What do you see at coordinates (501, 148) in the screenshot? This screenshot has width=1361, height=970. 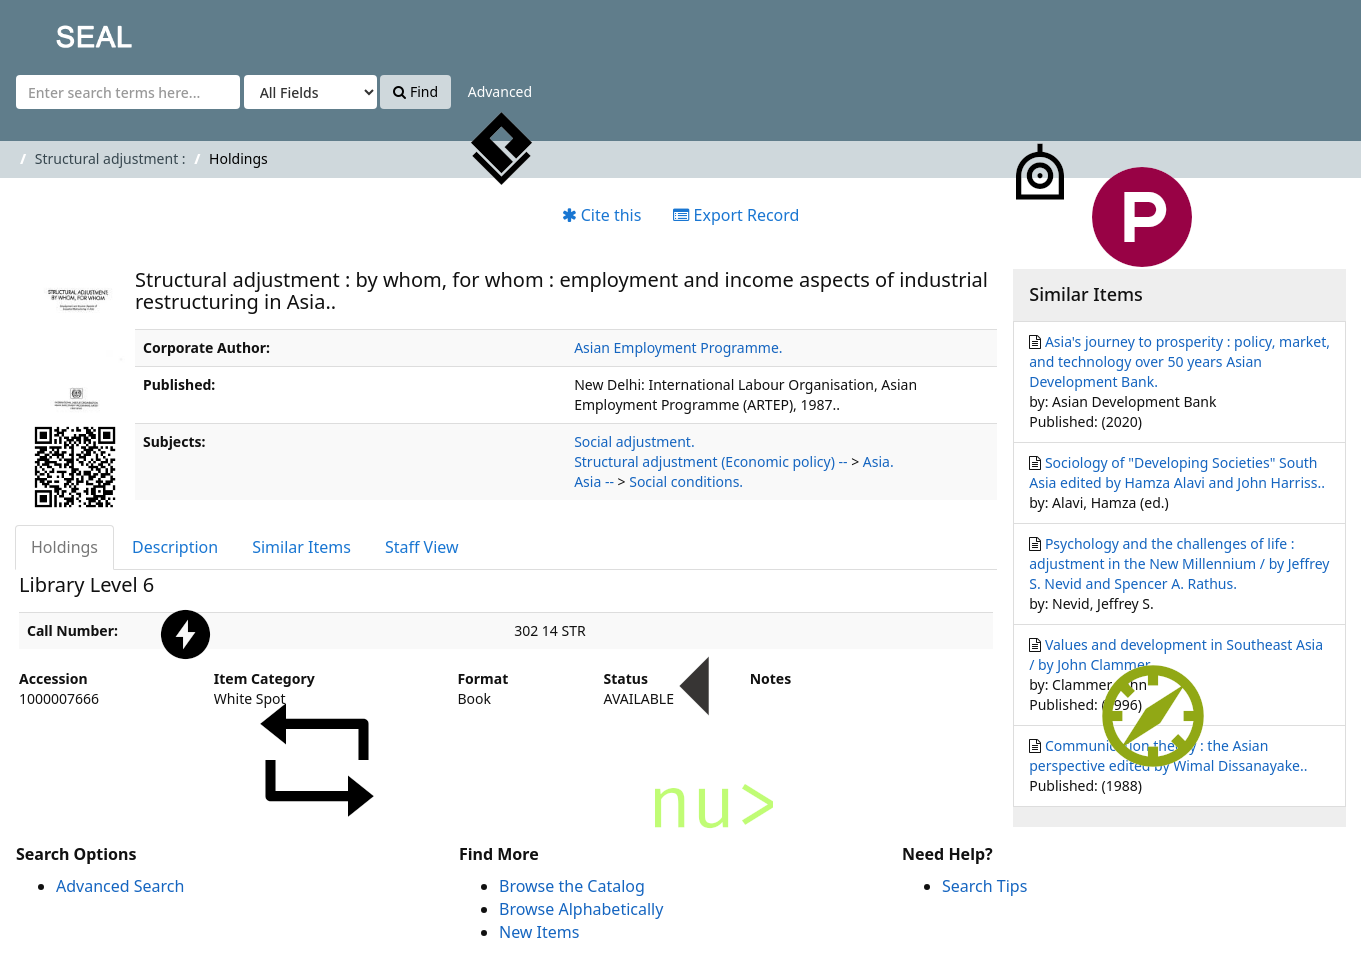 I see `open Visual Paradigm application` at bounding box center [501, 148].